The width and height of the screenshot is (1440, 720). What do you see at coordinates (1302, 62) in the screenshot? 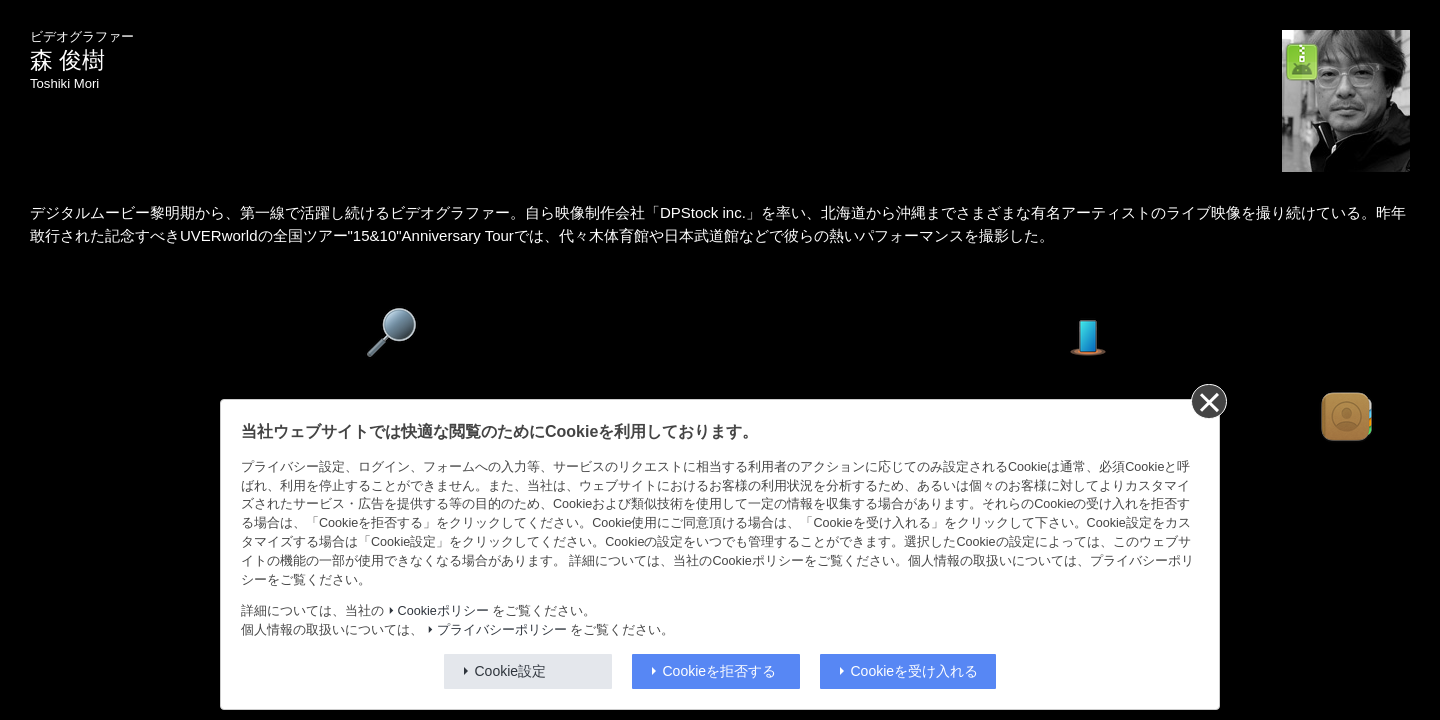
I see `an android application package file` at bounding box center [1302, 62].